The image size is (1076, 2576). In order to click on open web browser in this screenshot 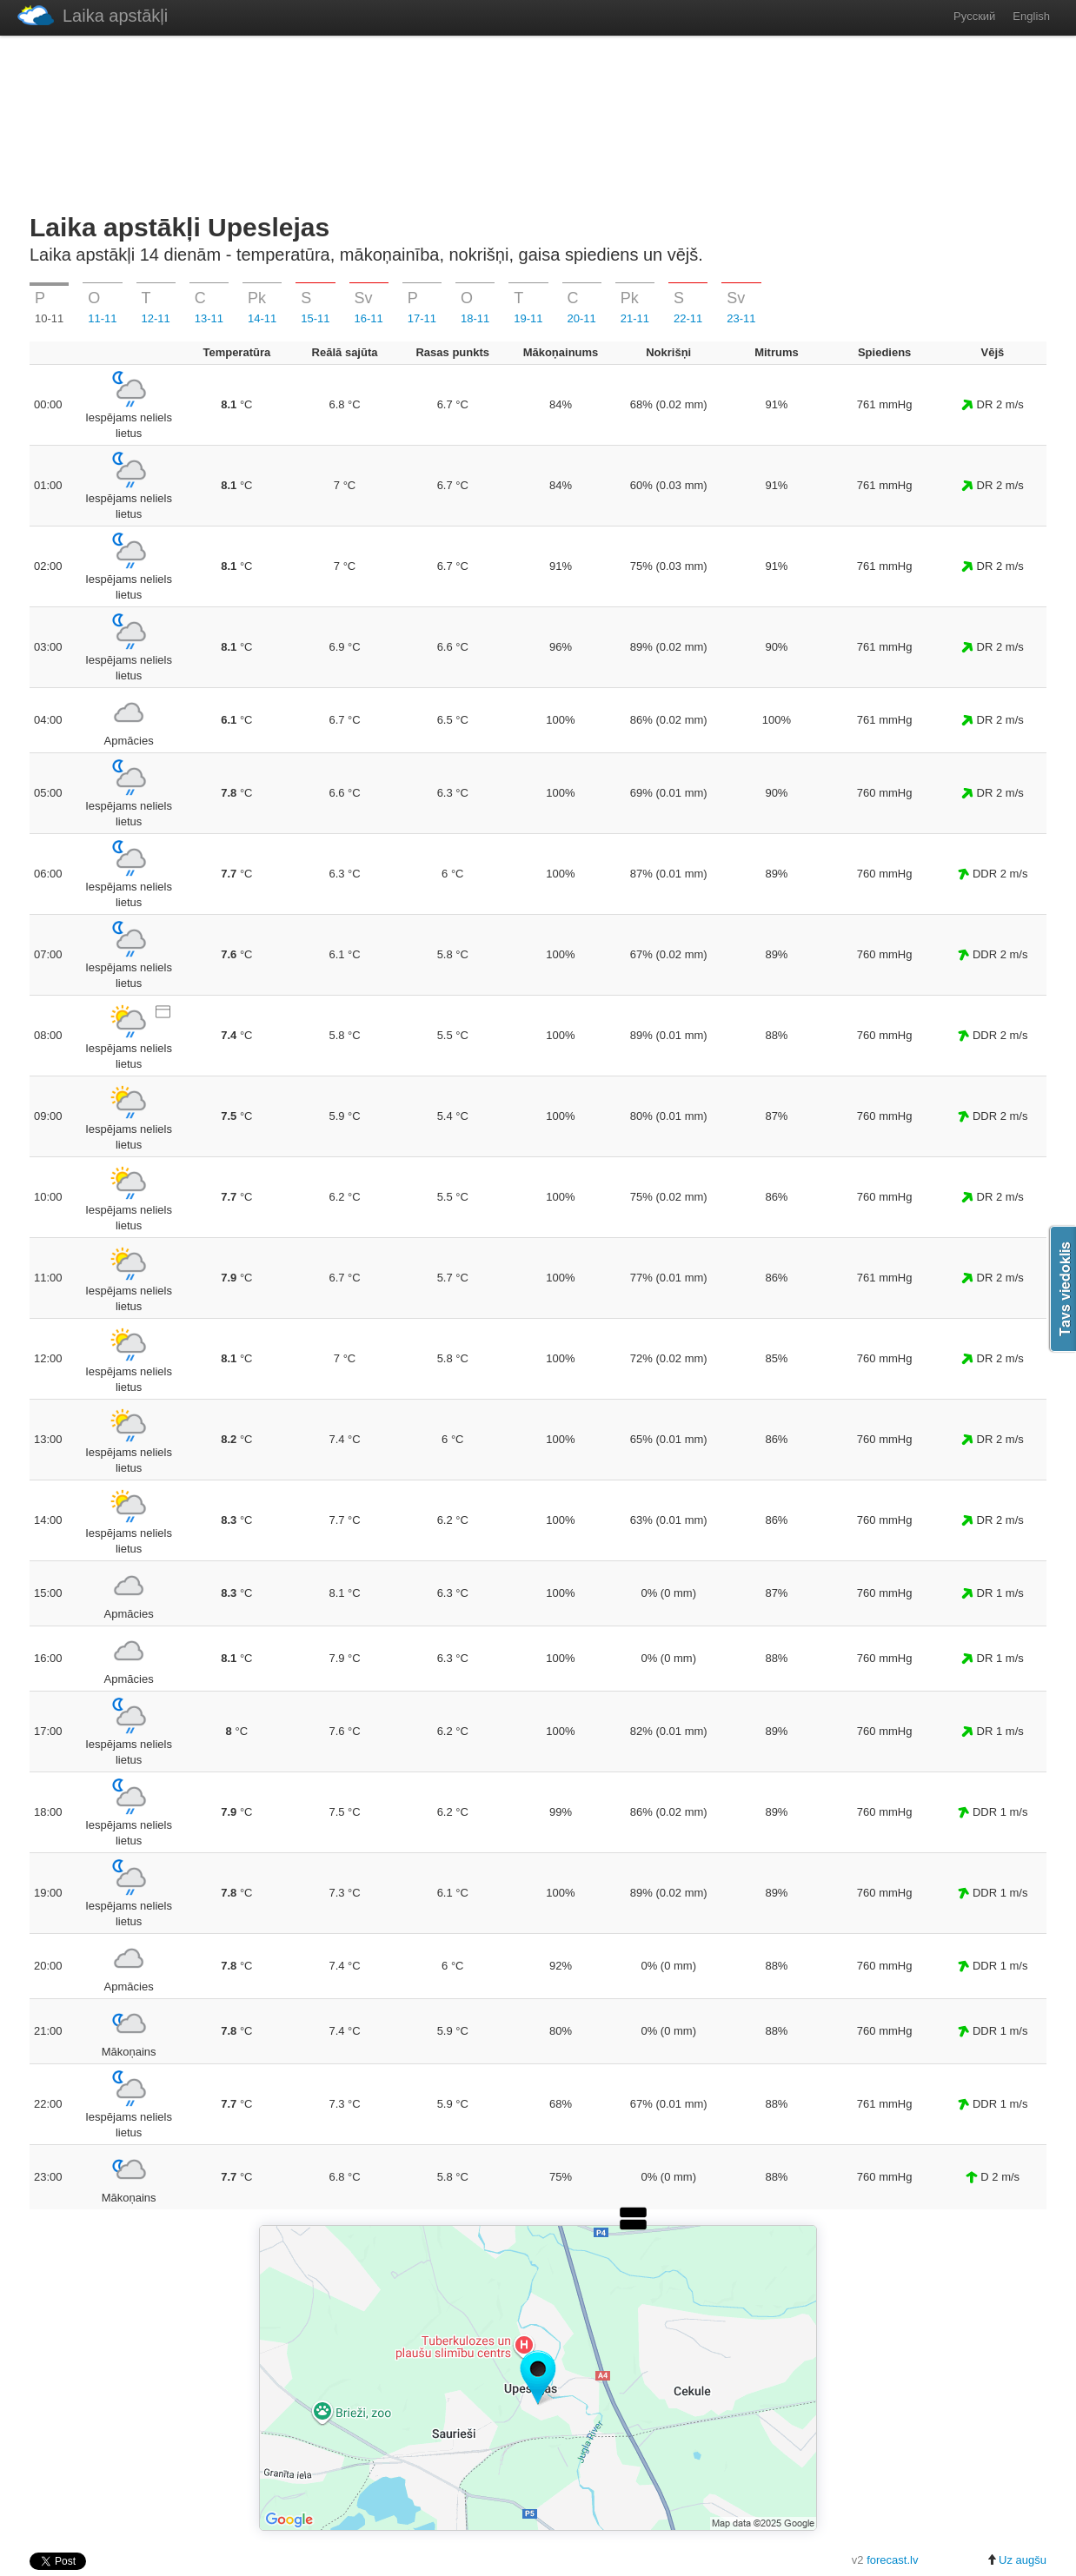, I will do `click(163, 1011)`.